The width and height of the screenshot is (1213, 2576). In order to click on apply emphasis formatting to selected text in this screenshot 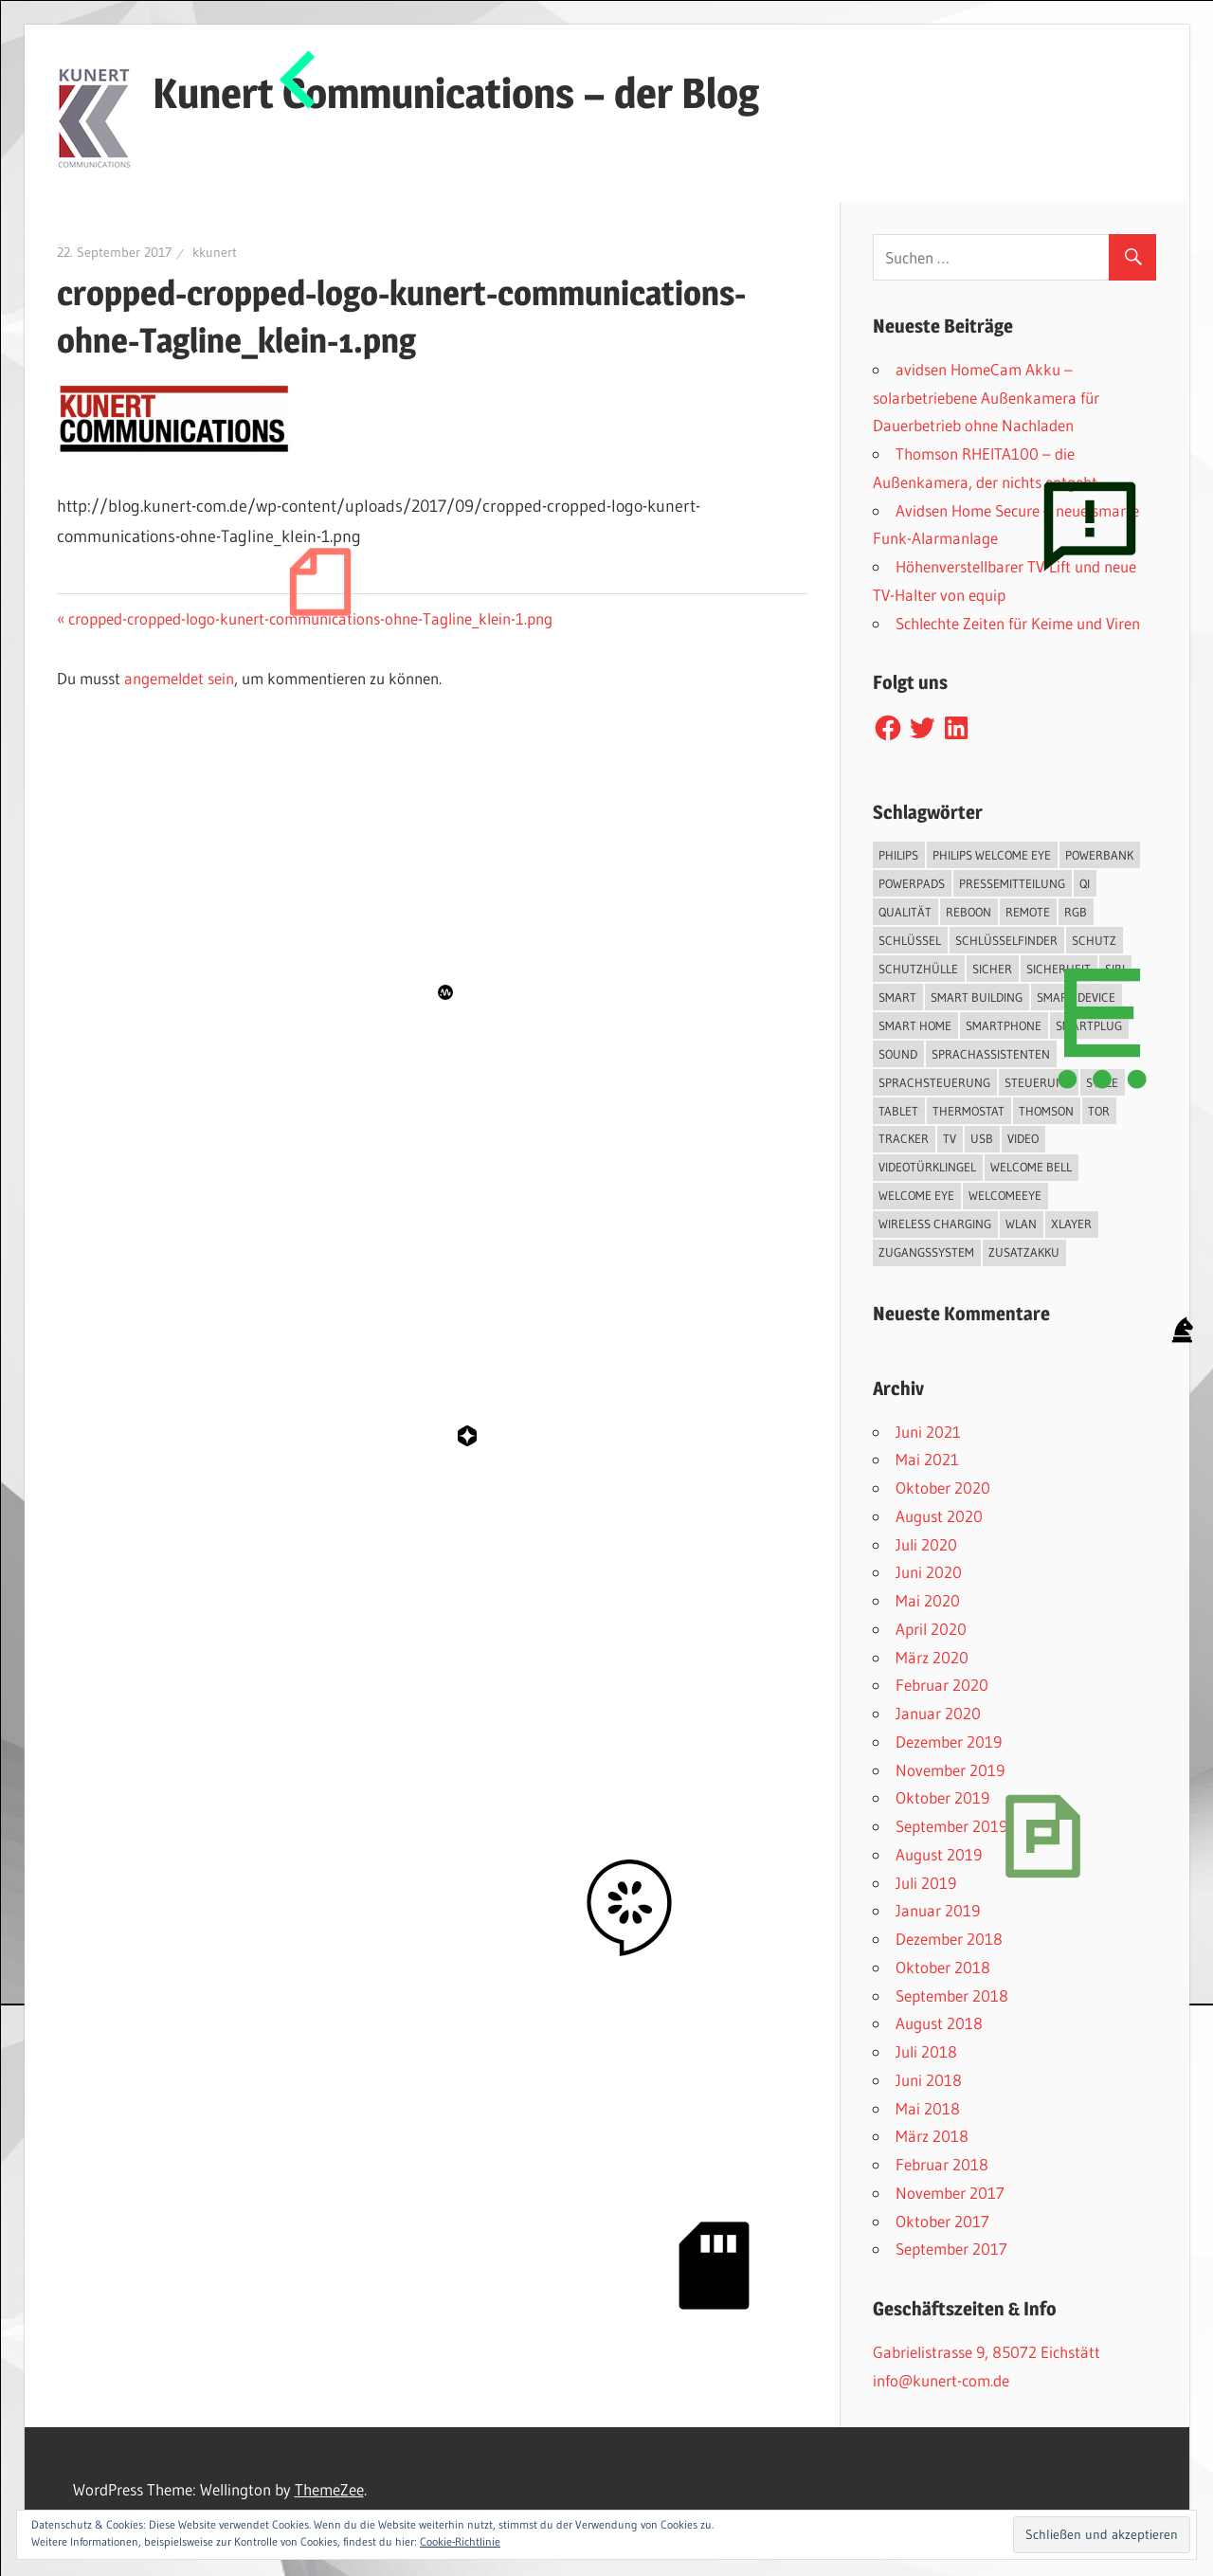, I will do `click(1102, 1025)`.